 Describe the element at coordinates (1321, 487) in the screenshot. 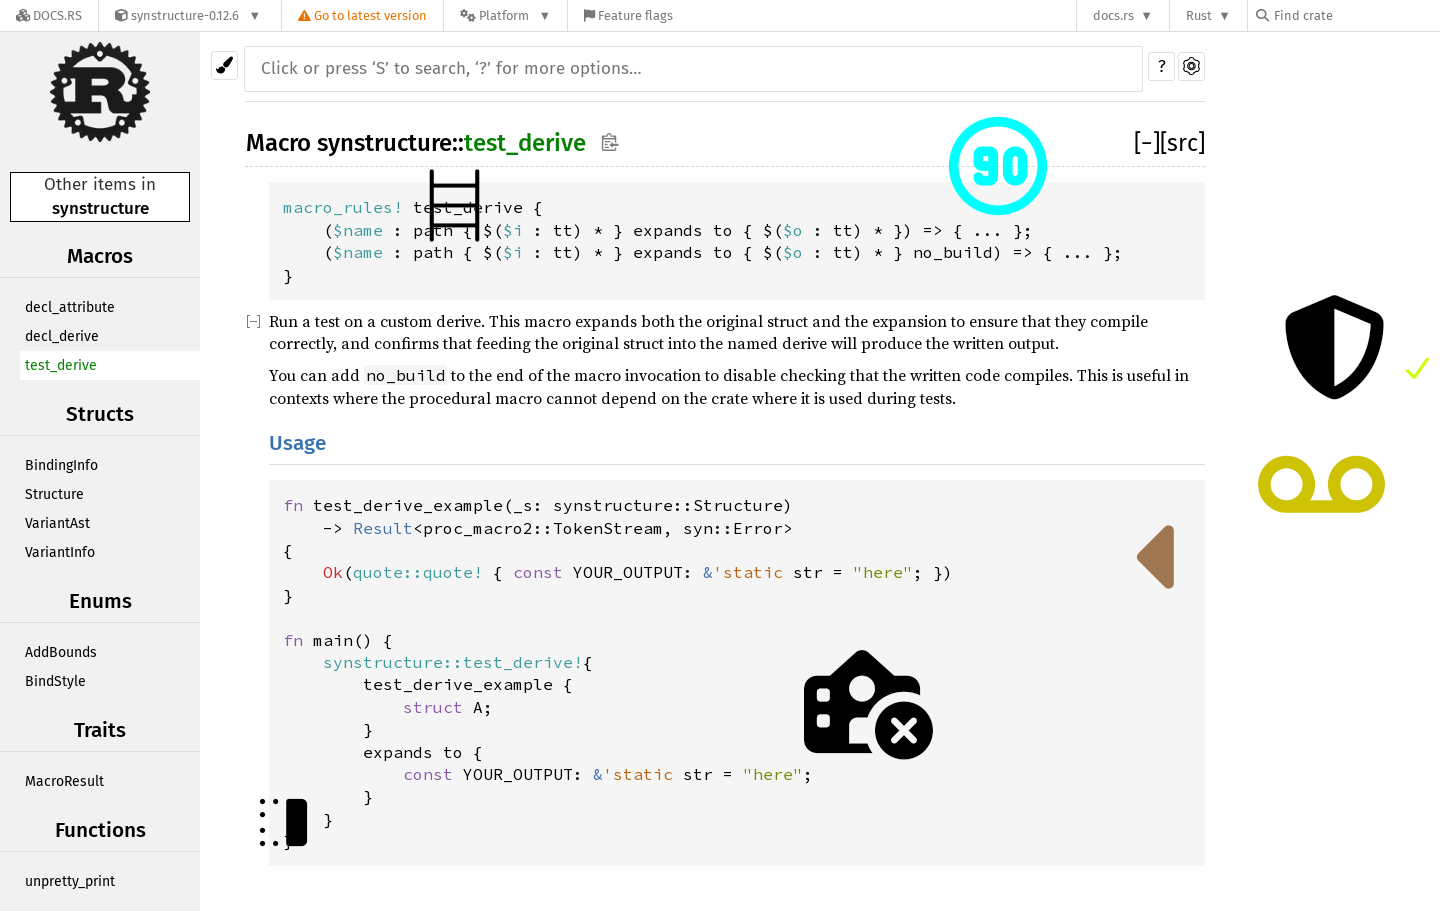

I see `access your voicemail messages` at that location.